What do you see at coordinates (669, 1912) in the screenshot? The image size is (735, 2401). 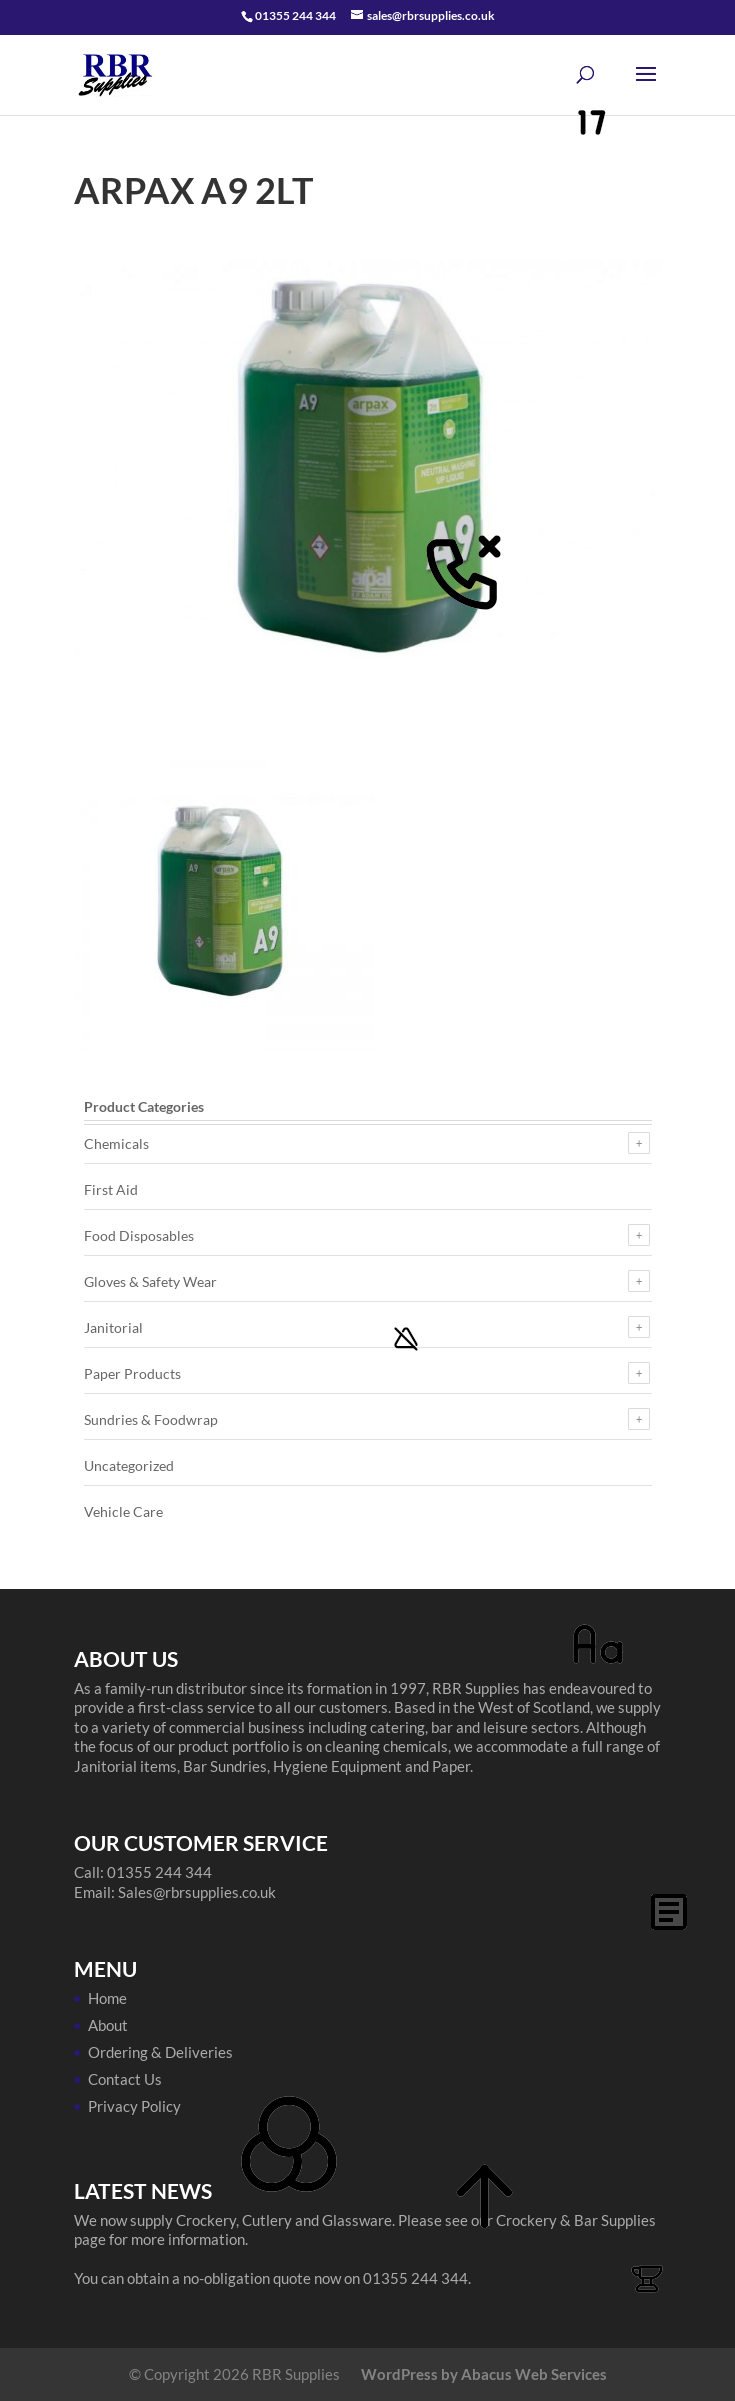 I see `view article or document` at bounding box center [669, 1912].